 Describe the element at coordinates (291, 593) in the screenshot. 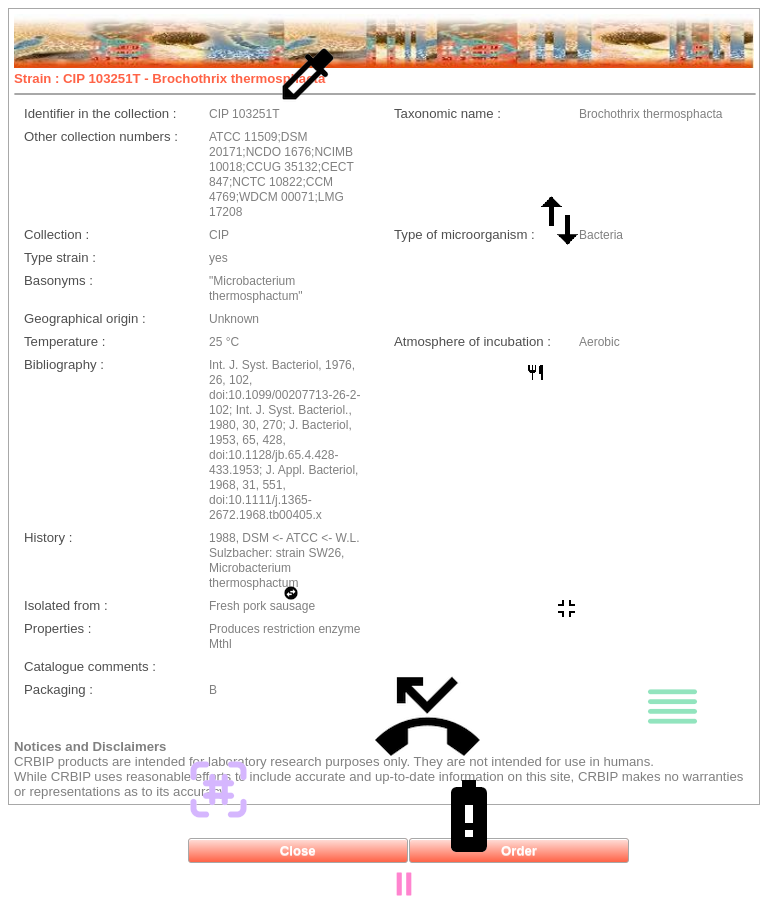

I see `swap or exchange items horizontally` at that location.